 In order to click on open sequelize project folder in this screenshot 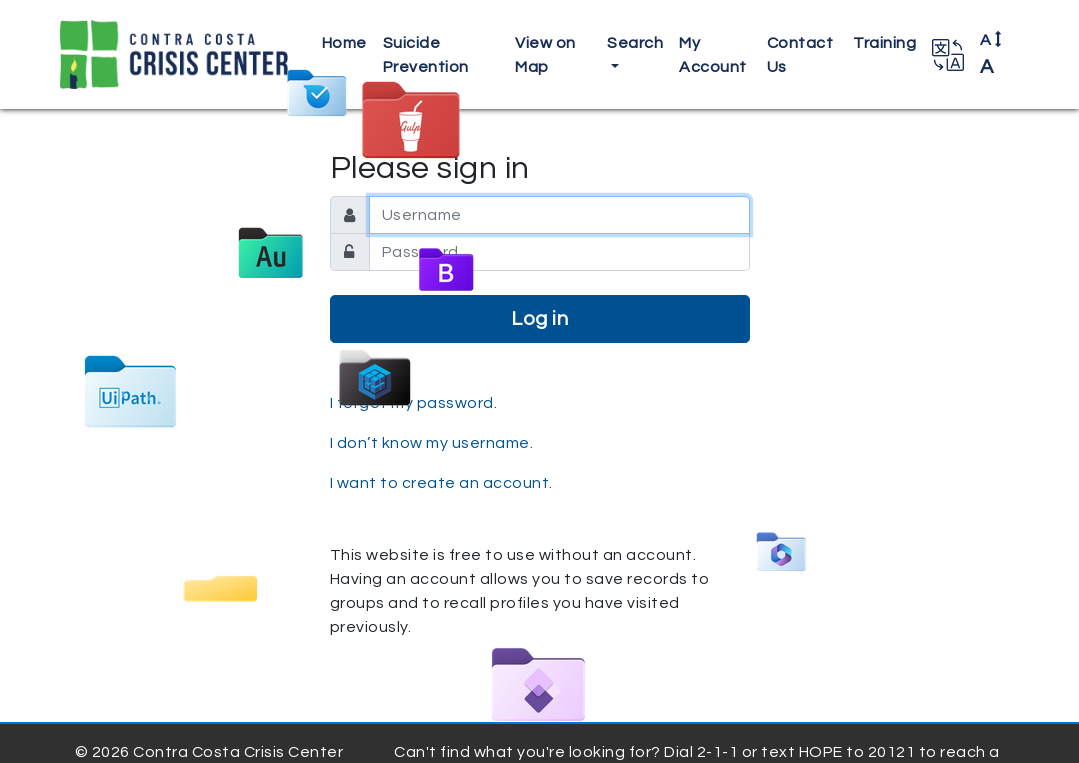, I will do `click(374, 379)`.